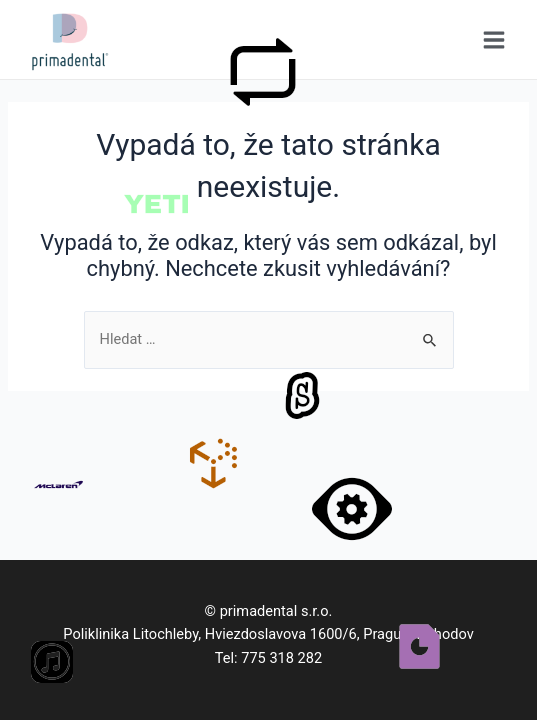 This screenshot has width=537, height=720. Describe the element at coordinates (58, 484) in the screenshot. I see `McLaren brand logo` at that location.